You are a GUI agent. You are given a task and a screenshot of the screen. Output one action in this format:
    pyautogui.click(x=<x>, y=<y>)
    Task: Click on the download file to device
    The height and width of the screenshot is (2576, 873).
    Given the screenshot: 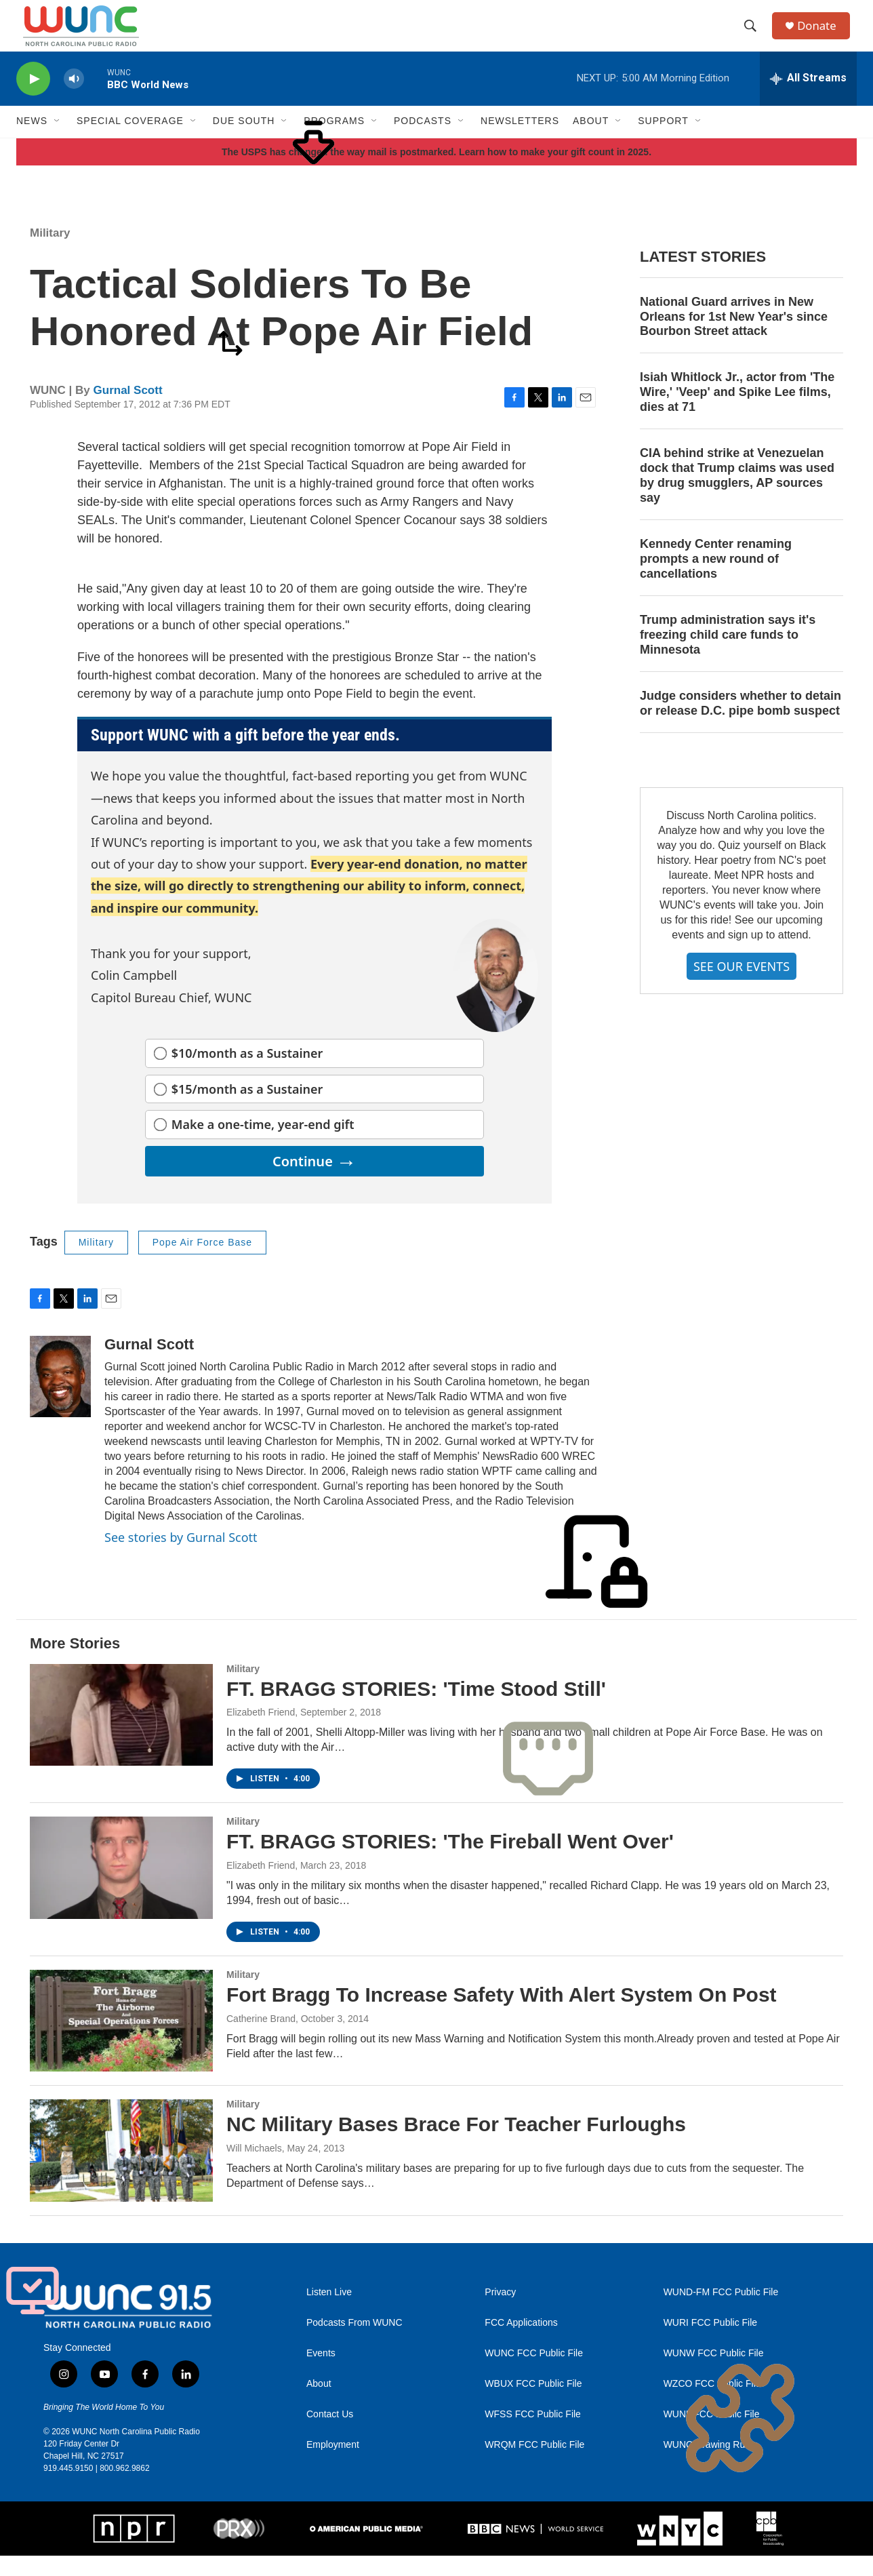 What is the action you would take?
    pyautogui.click(x=313, y=141)
    